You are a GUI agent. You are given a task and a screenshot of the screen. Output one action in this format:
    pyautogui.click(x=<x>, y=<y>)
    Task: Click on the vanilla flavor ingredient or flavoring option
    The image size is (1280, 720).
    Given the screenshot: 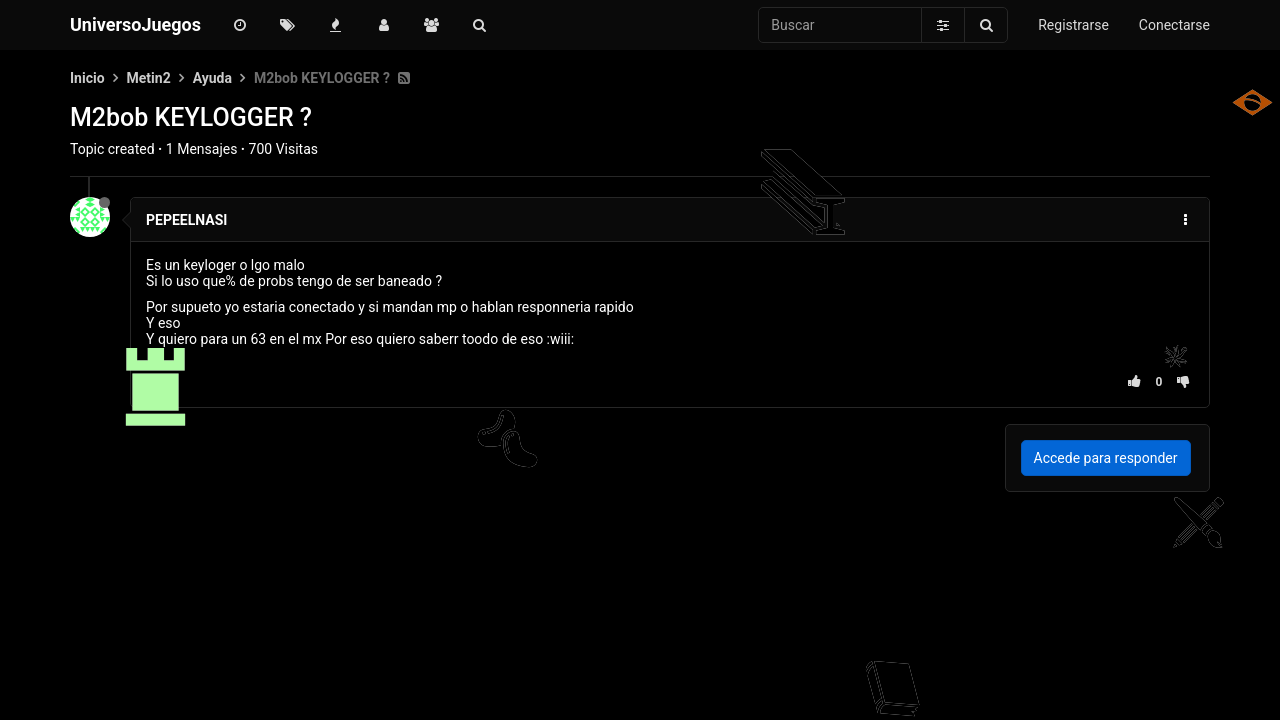 What is the action you would take?
    pyautogui.click(x=1176, y=356)
    